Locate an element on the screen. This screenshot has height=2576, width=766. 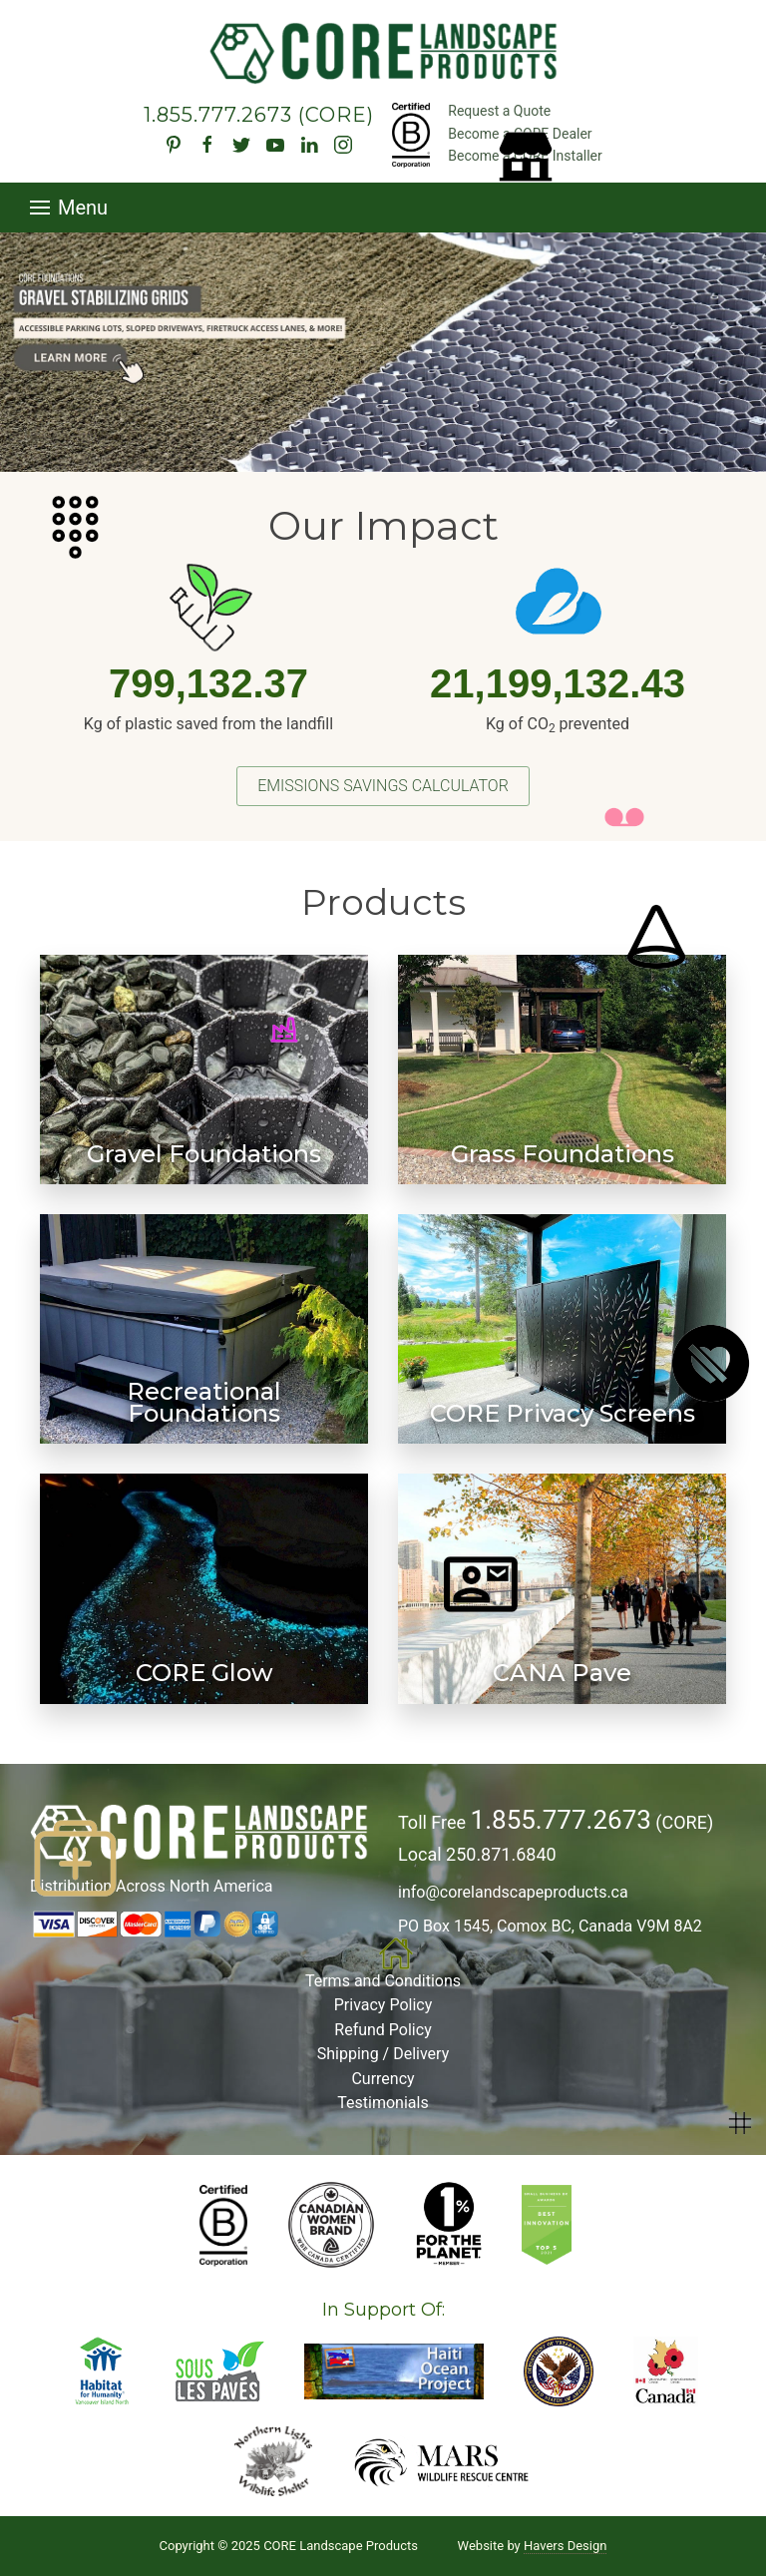
indicates audio or video recording in progress is located at coordinates (624, 817).